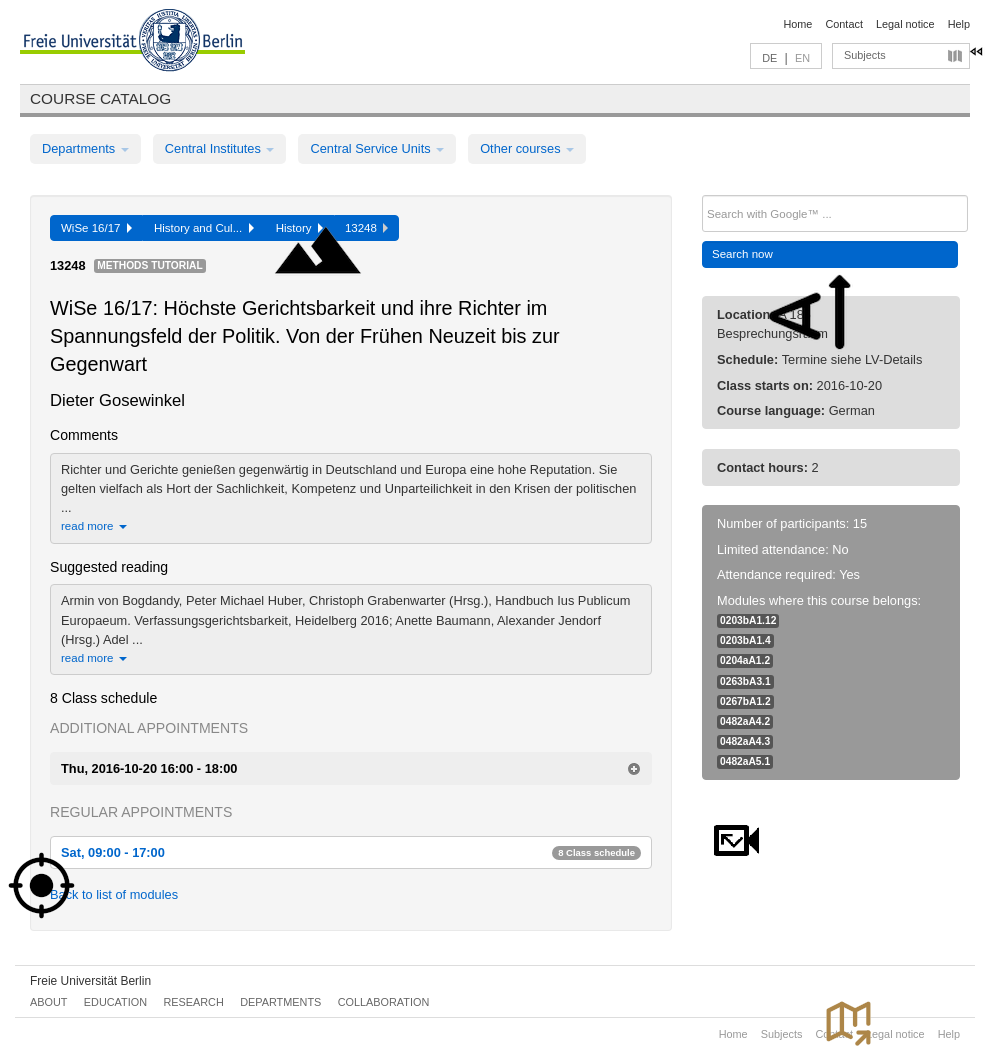 The width and height of the screenshot is (990, 1058). I want to click on share your current location, so click(848, 1021).